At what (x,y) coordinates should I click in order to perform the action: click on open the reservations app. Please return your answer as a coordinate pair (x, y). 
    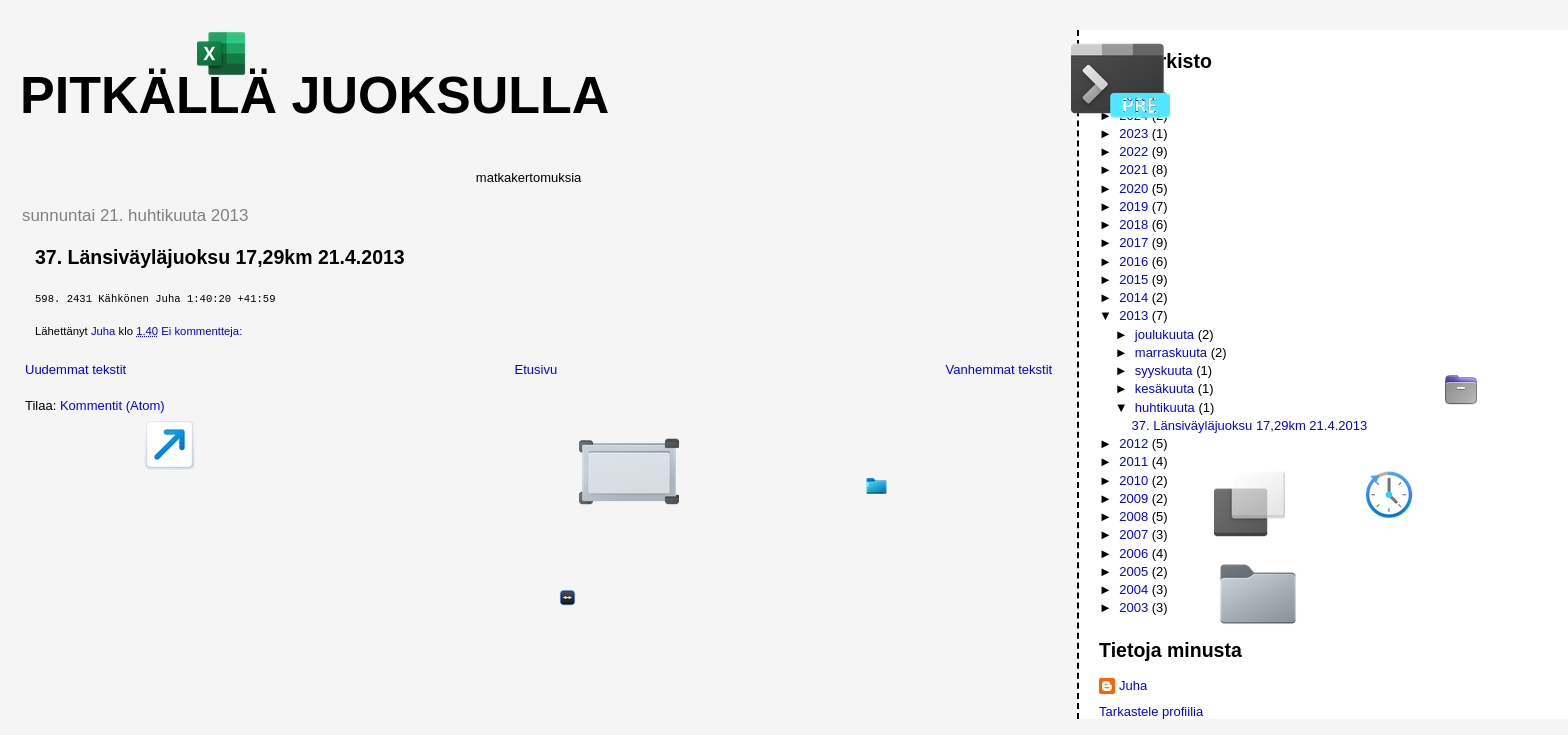
    Looking at the image, I should click on (1389, 494).